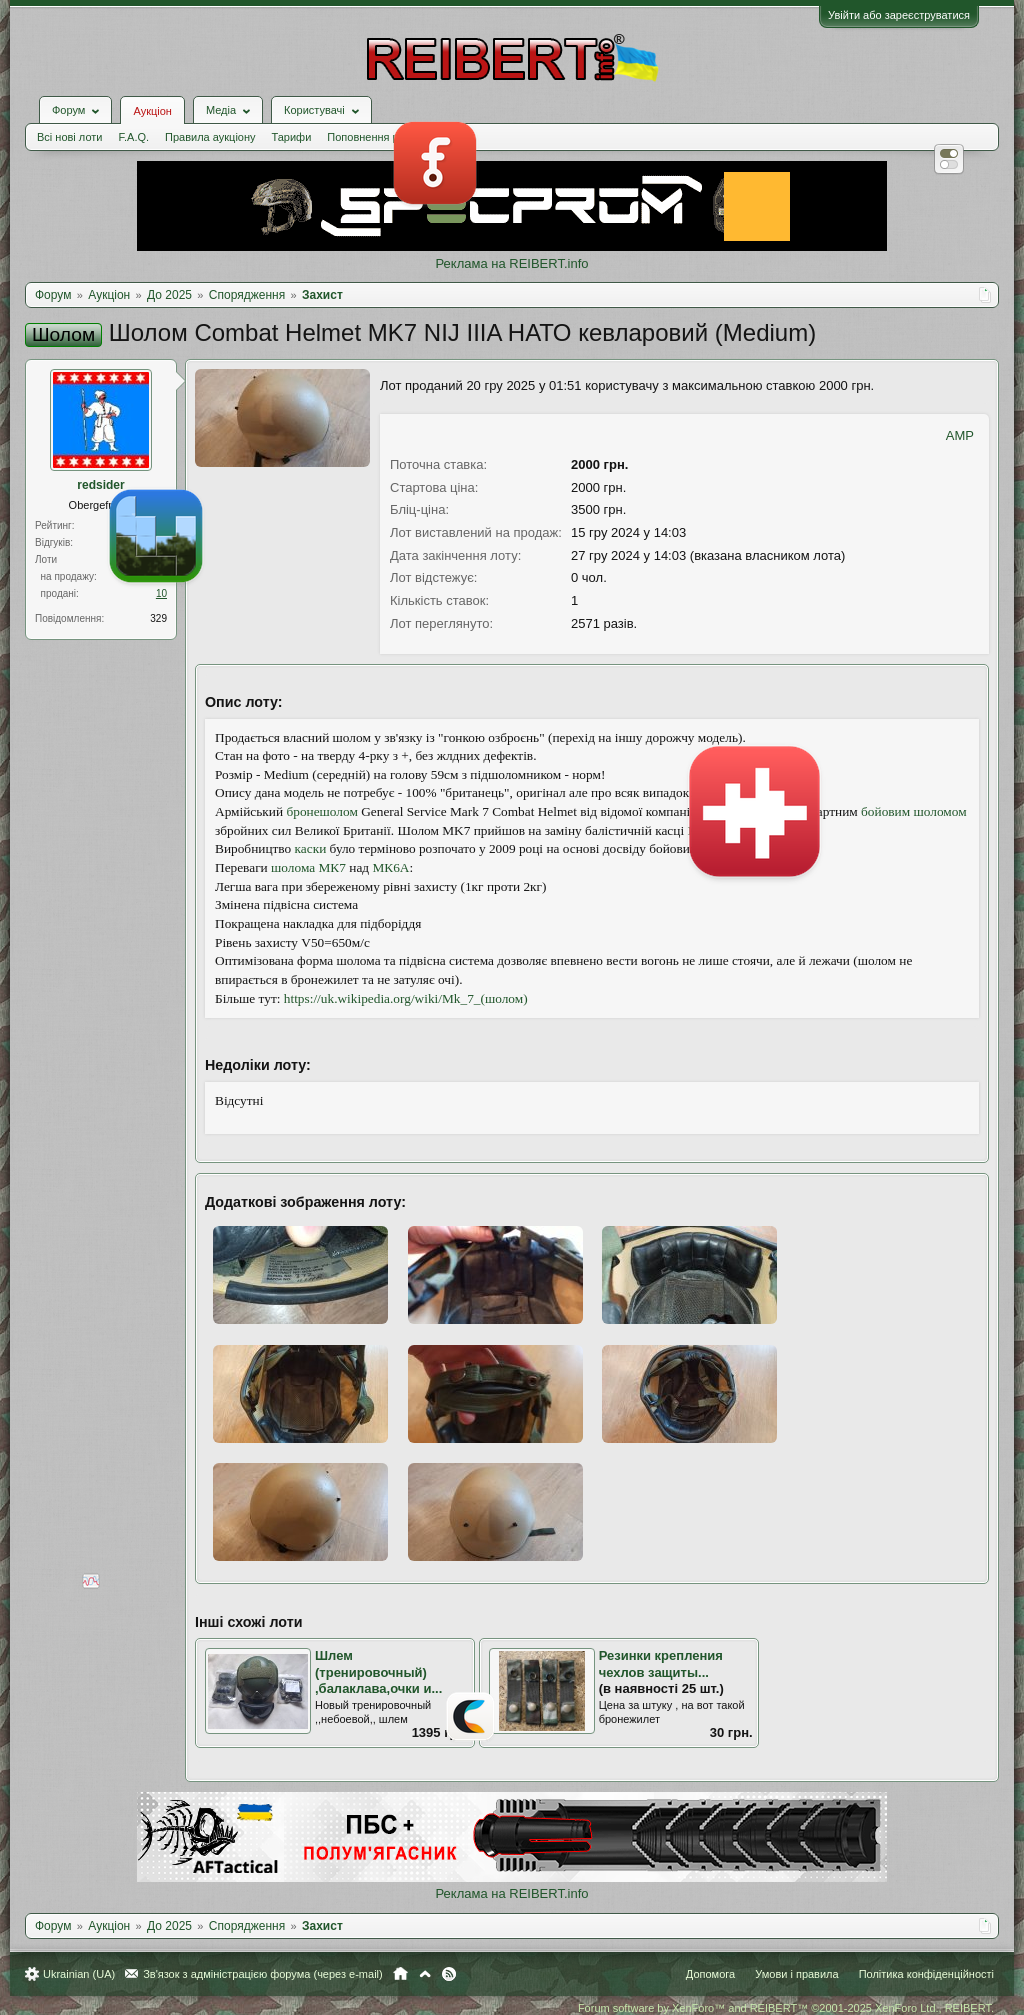 The image size is (1024, 2015). What do you see at coordinates (91, 1581) in the screenshot?
I see `view power usage statistics and graphs` at bounding box center [91, 1581].